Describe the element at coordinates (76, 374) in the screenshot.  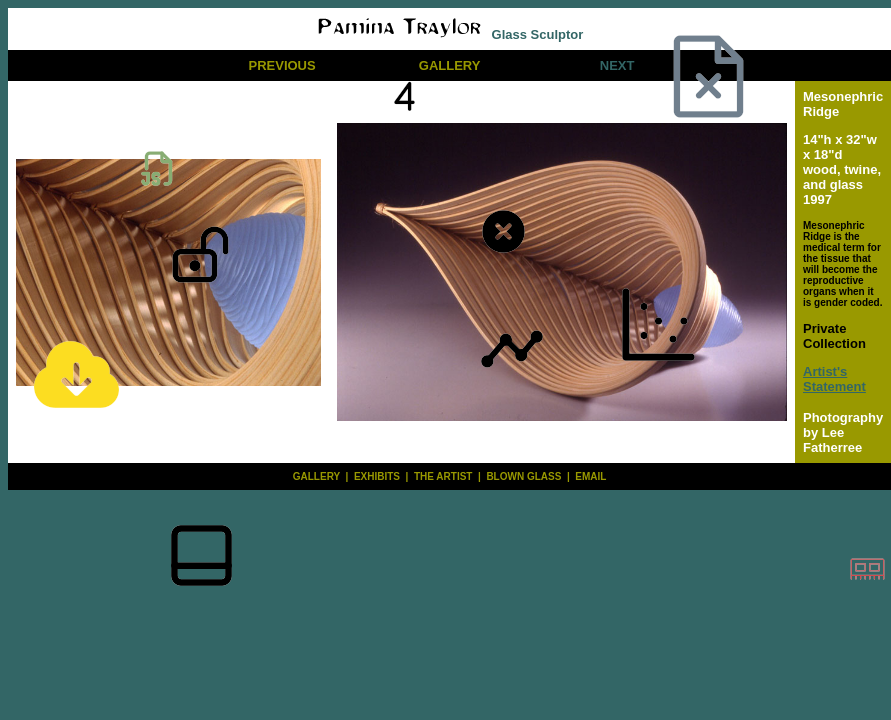
I see `download from cloud storage` at that location.